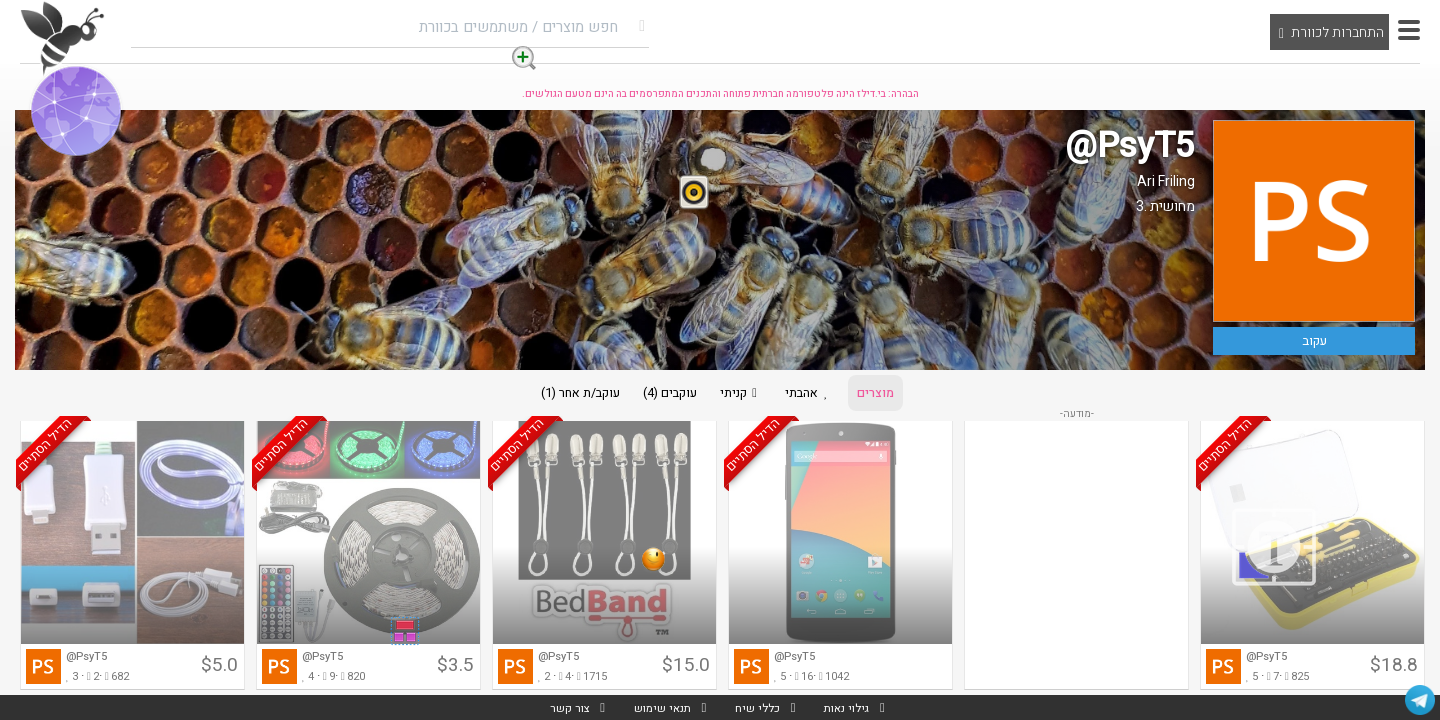  Describe the element at coordinates (76, 111) in the screenshot. I see `open internet or web browser application` at that location.